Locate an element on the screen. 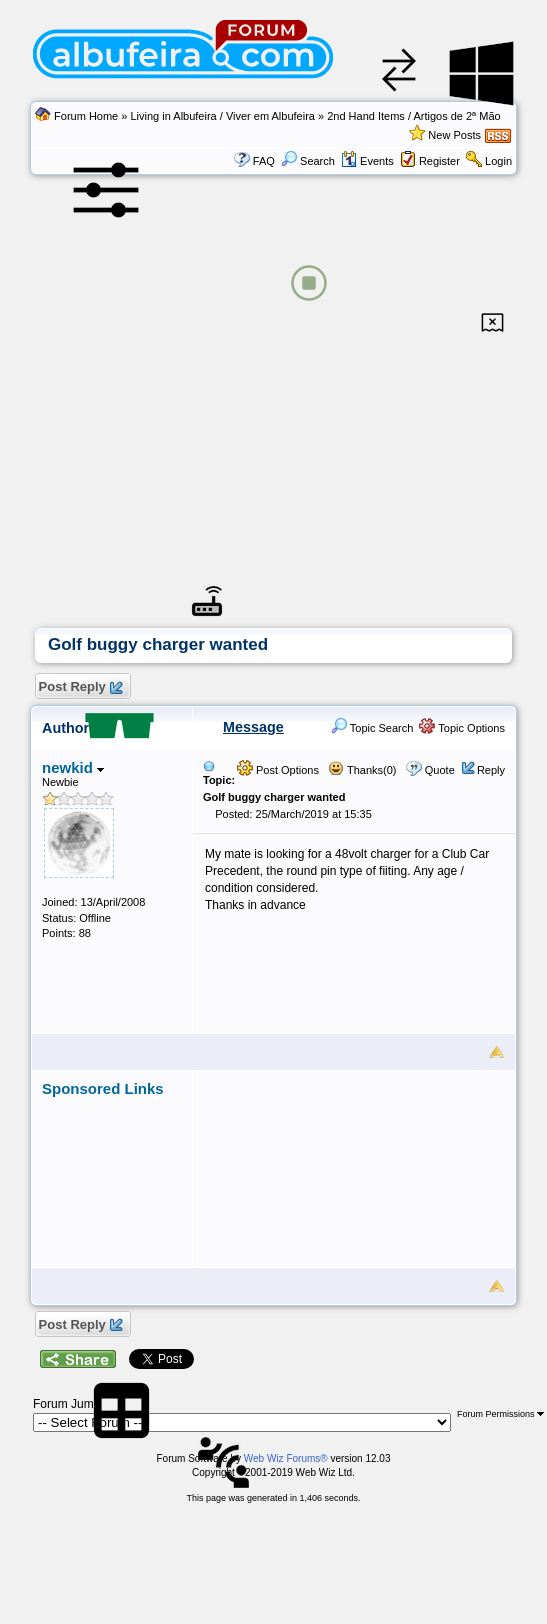  cancel or void a receipt is located at coordinates (492, 322).